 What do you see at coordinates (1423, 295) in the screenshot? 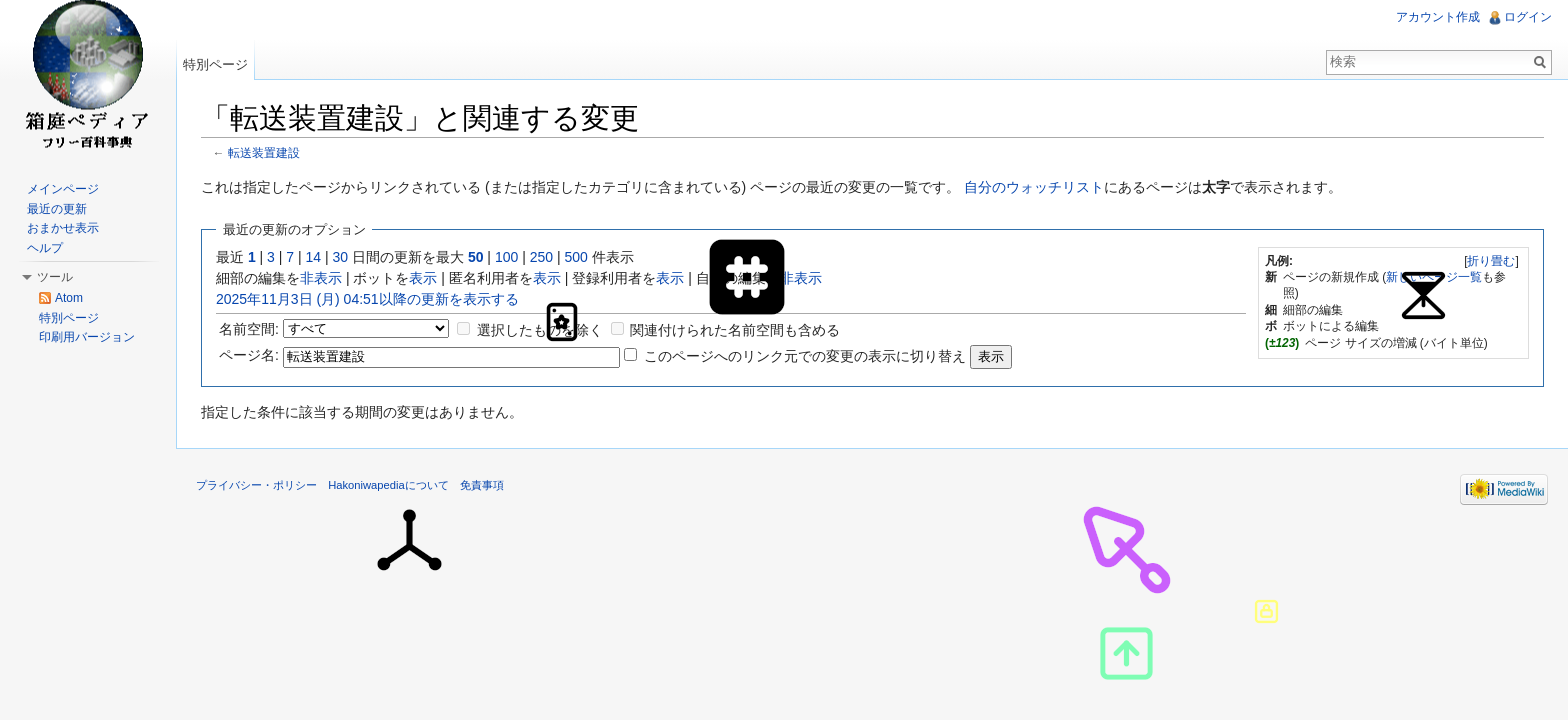
I see `indicates a process is in progress or loading` at bounding box center [1423, 295].